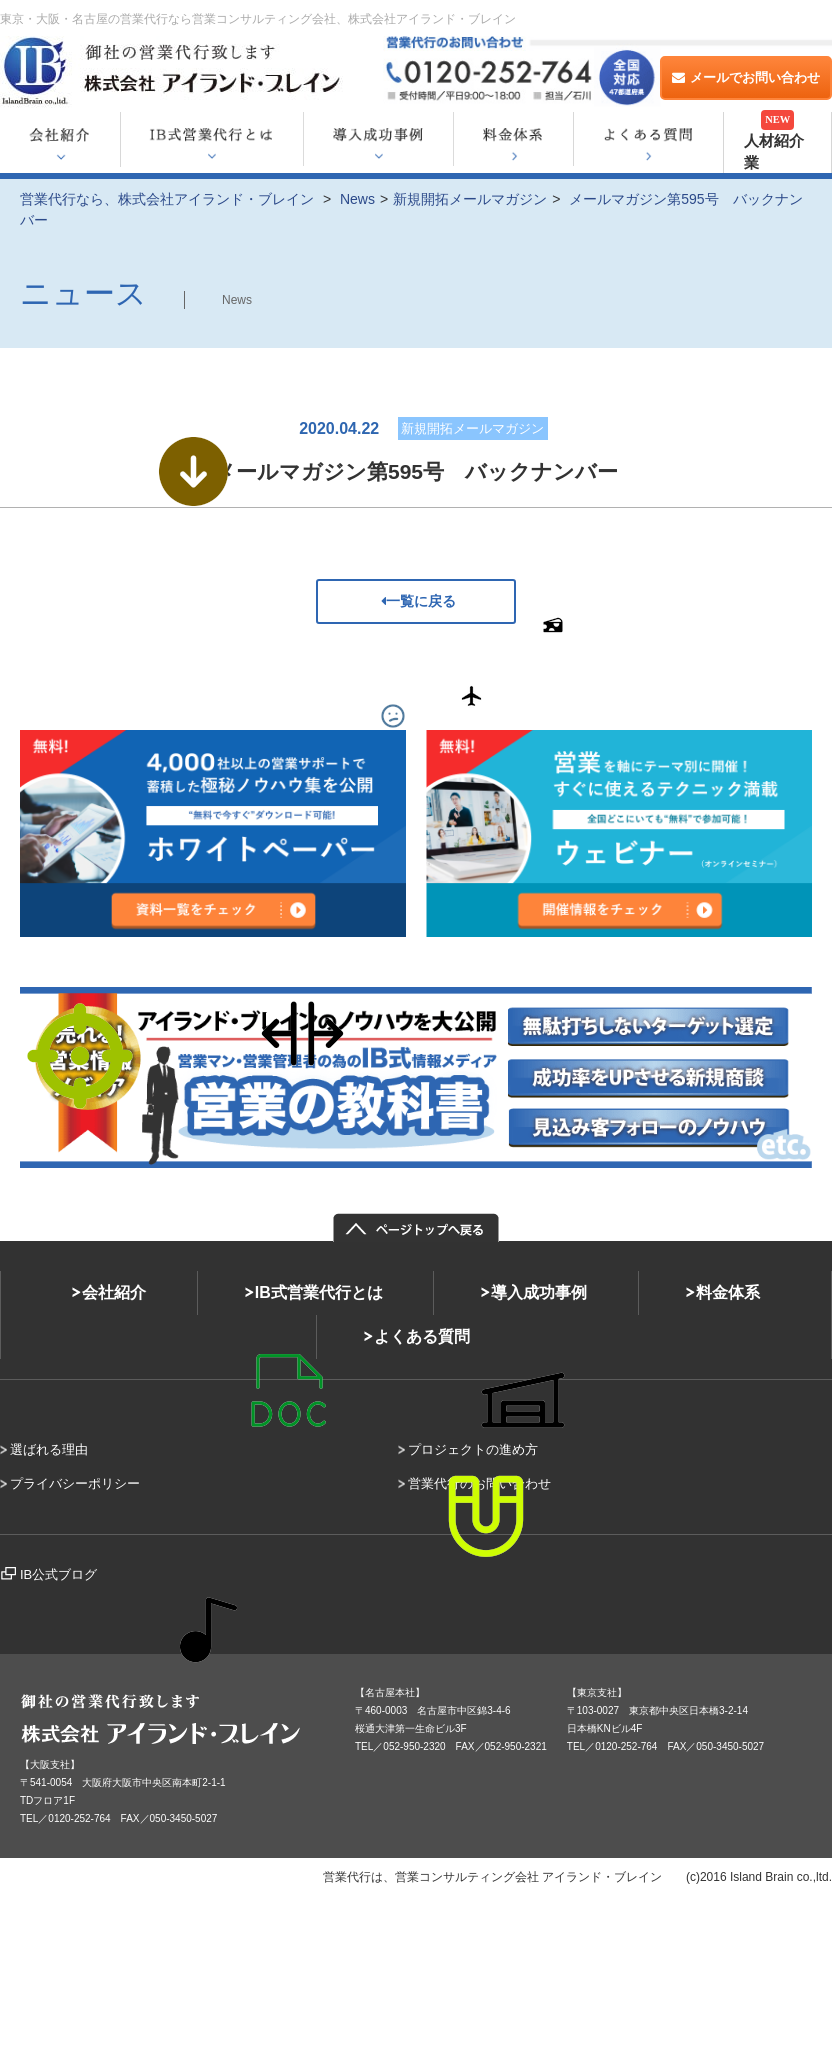  I want to click on adjust horizontal split between panels, so click(302, 1033).